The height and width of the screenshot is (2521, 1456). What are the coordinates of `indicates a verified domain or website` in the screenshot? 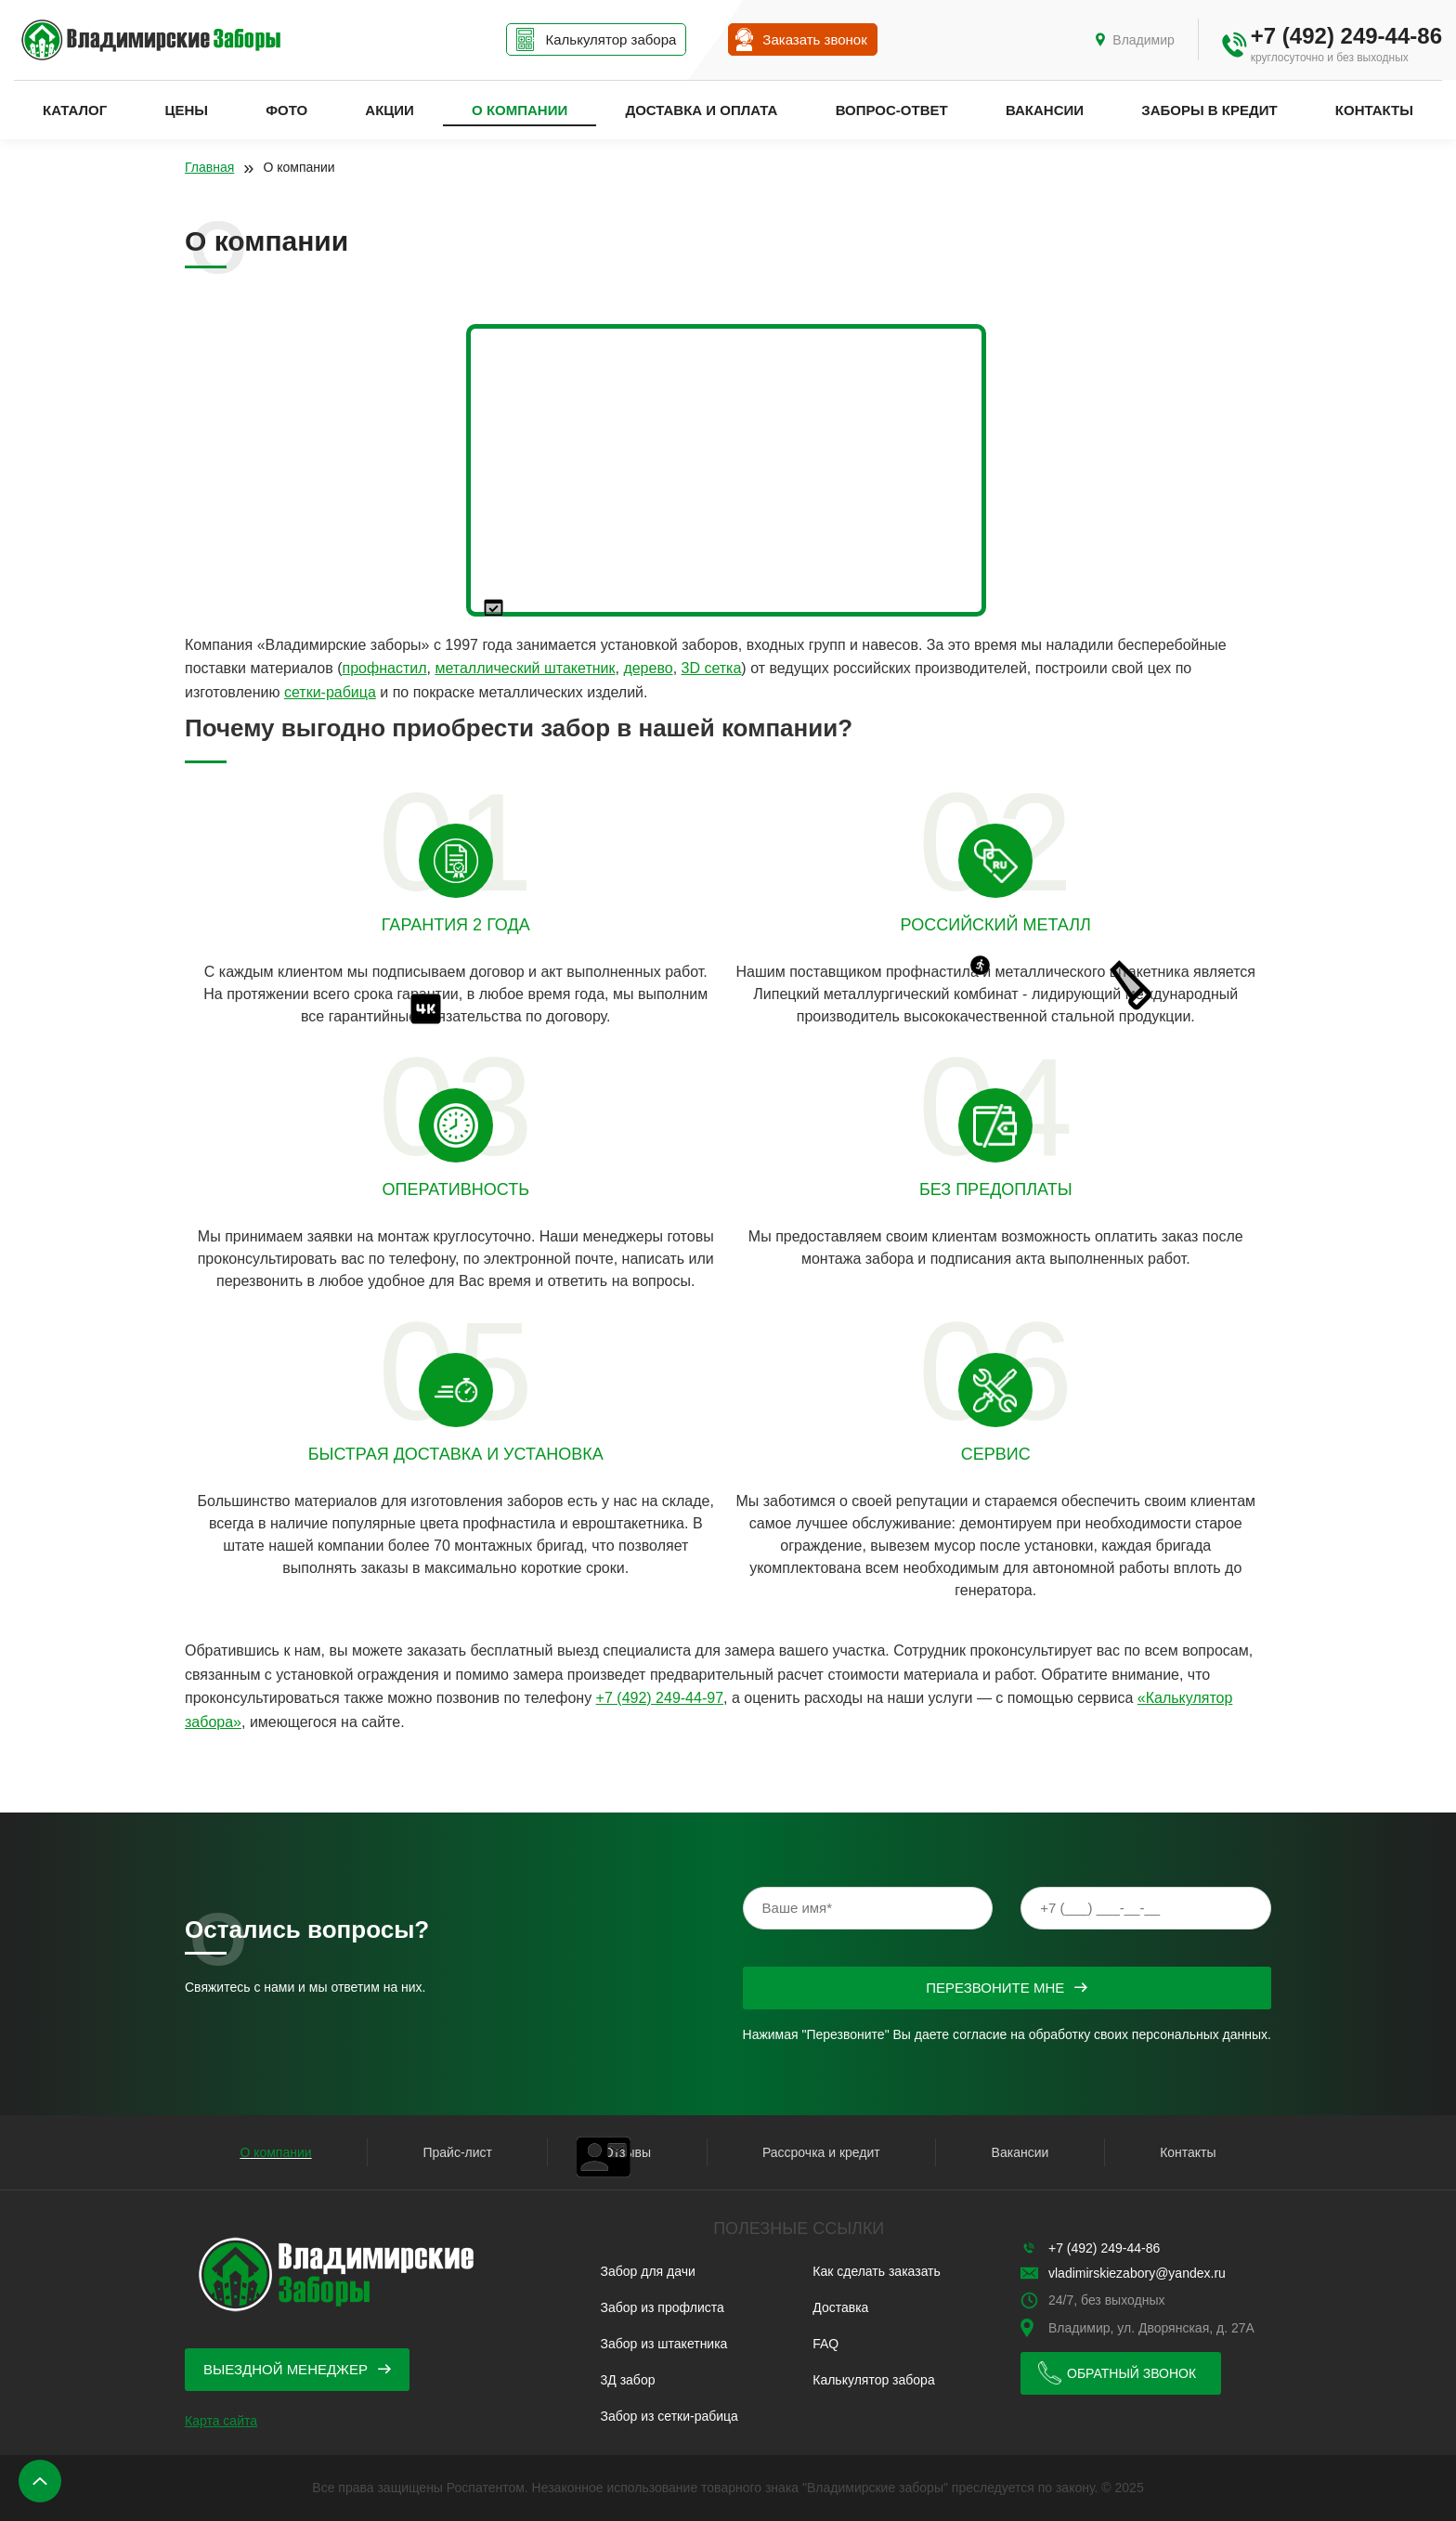 It's located at (493, 607).